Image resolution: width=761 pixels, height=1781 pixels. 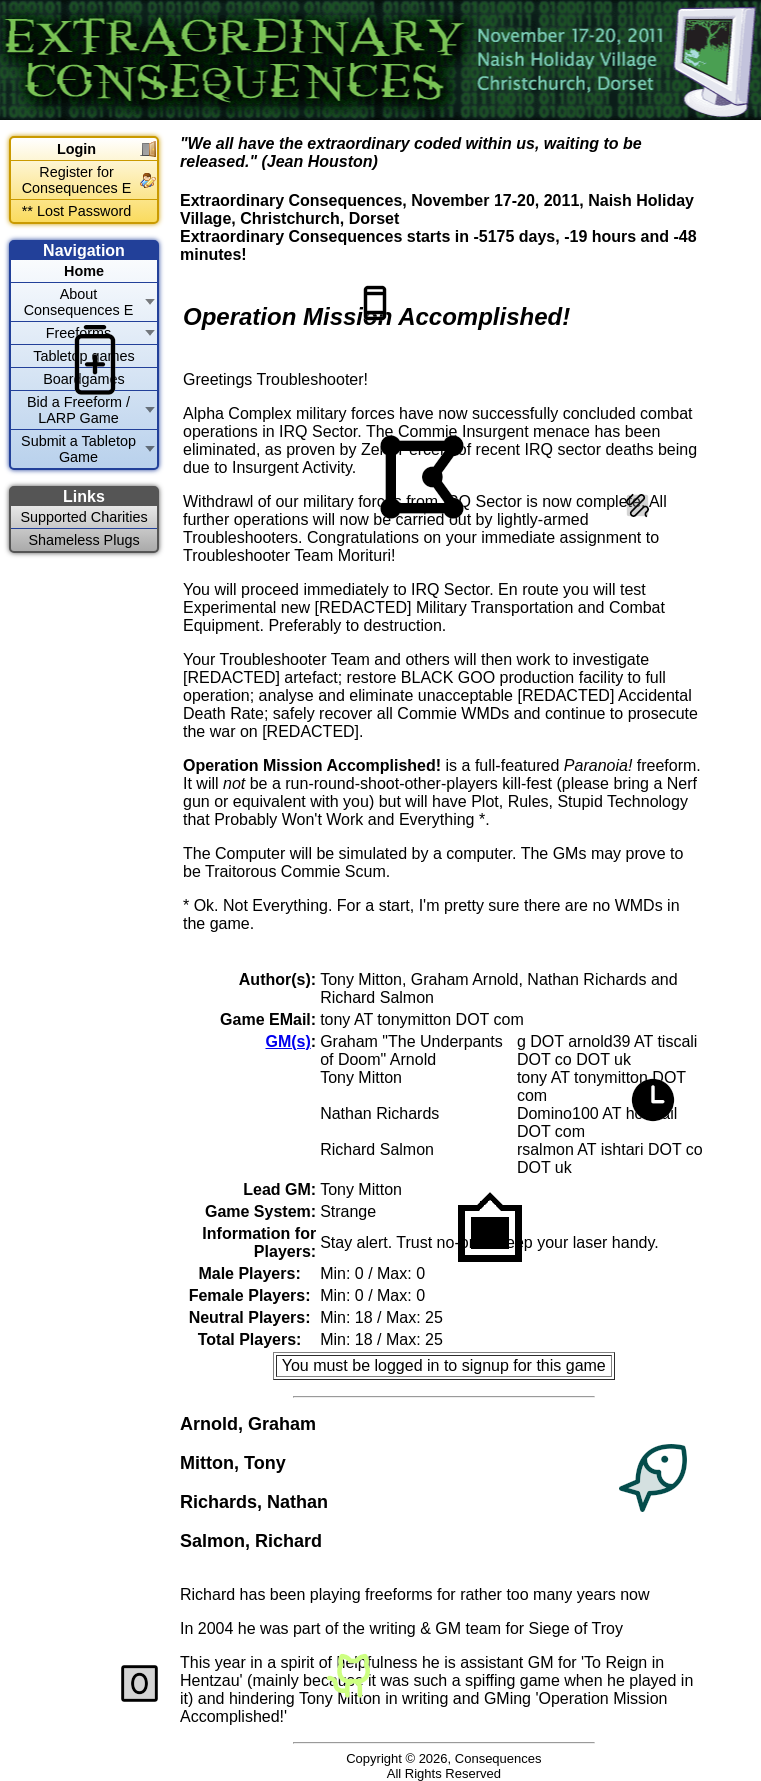 I want to click on access freehand drawing or annotation tools, so click(x=637, y=505).